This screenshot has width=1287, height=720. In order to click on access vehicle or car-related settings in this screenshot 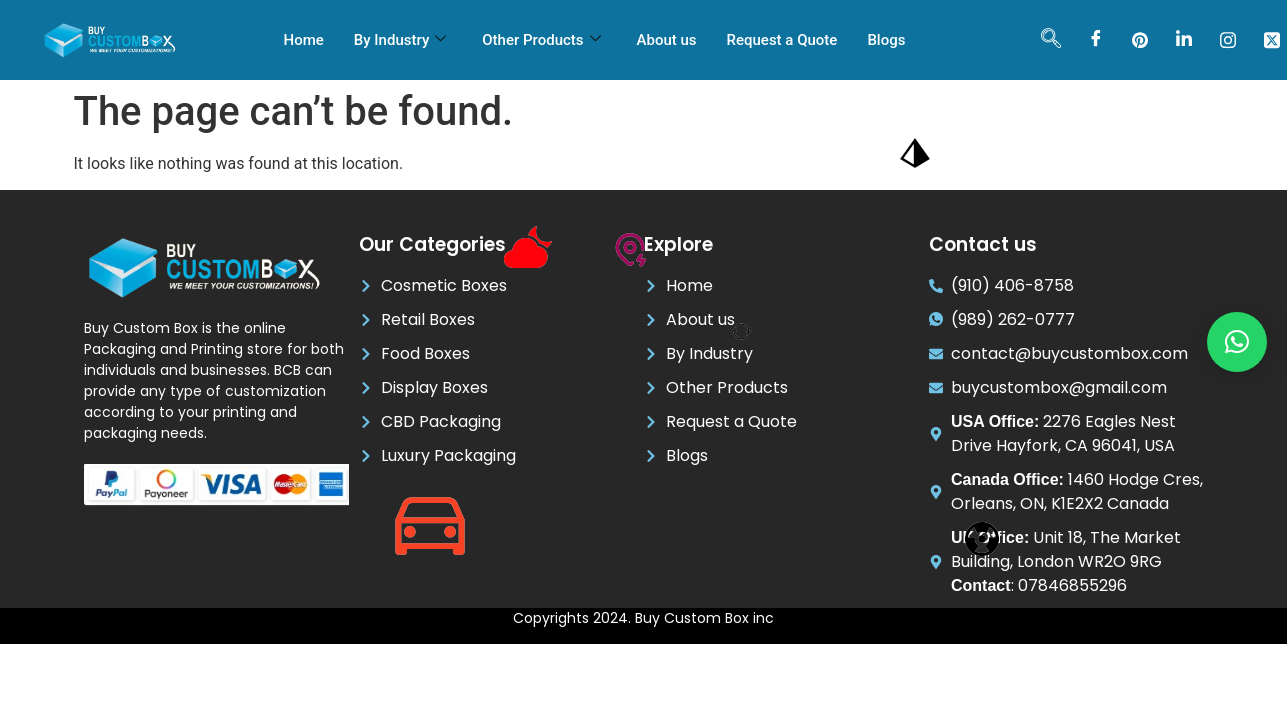, I will do `click(430, 526)`.